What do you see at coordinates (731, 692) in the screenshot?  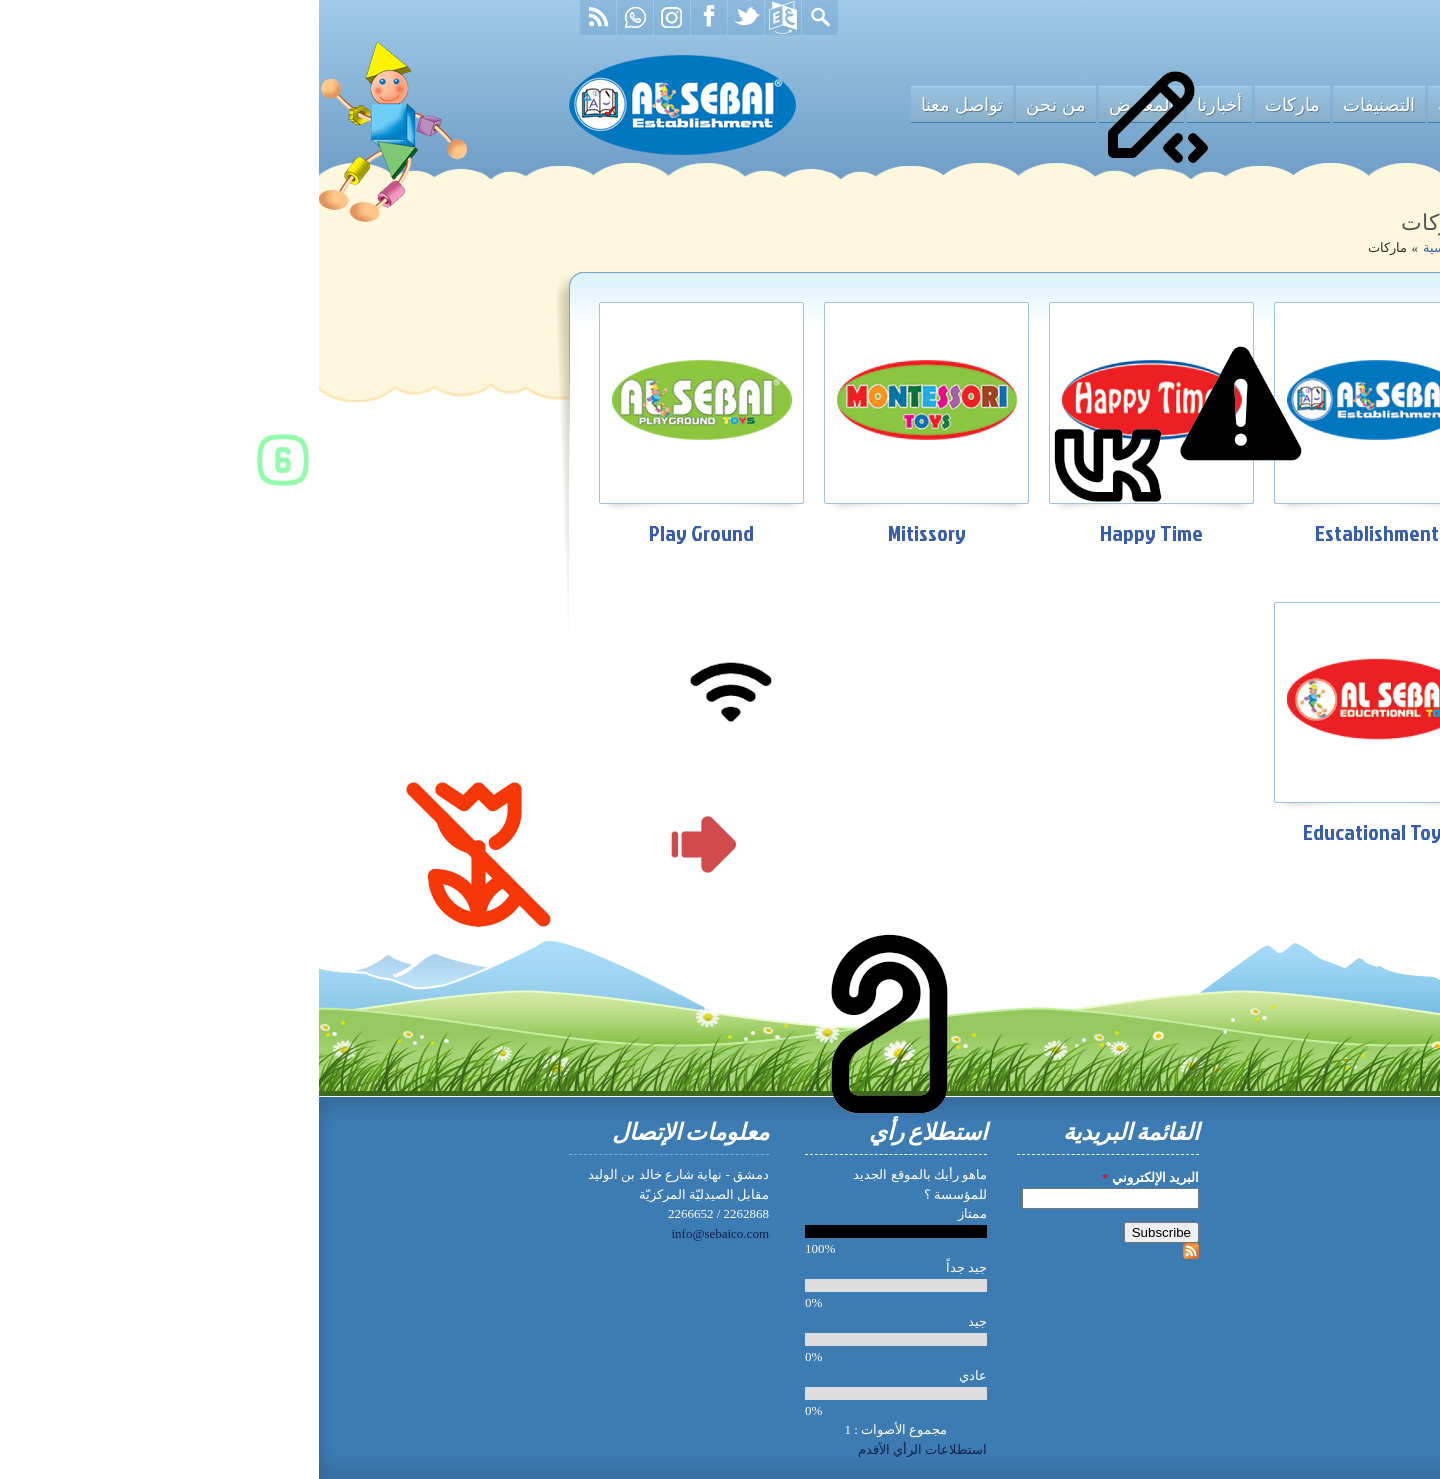 I see `indicates active wifi connection` at bounding box center [731, 692].